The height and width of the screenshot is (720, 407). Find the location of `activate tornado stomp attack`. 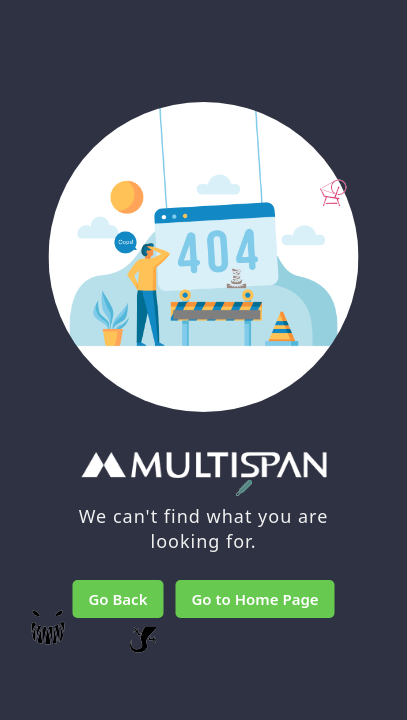

activate tornado stomp attack is located at coordinates (236, 278).